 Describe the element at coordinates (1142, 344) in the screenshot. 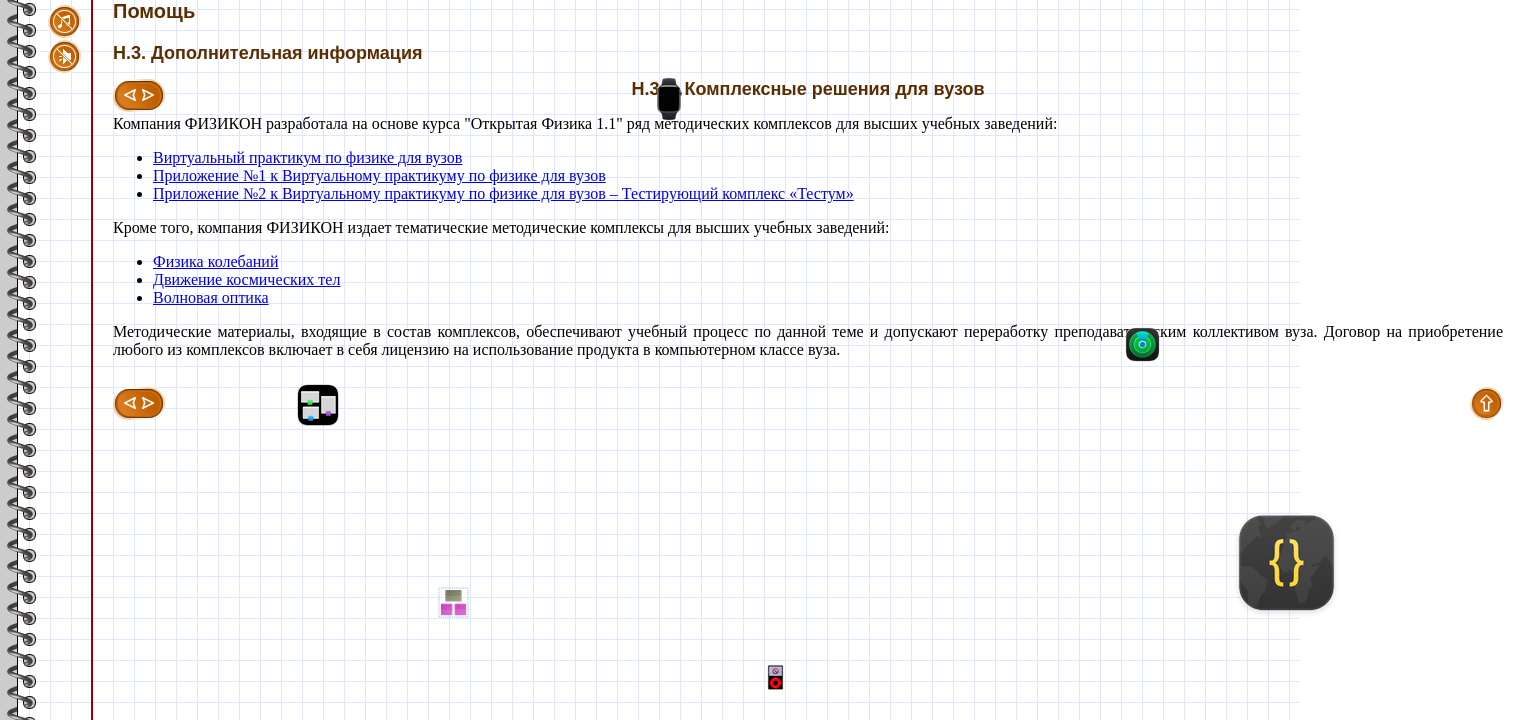

I see `open find my app to locate devices` at that location.